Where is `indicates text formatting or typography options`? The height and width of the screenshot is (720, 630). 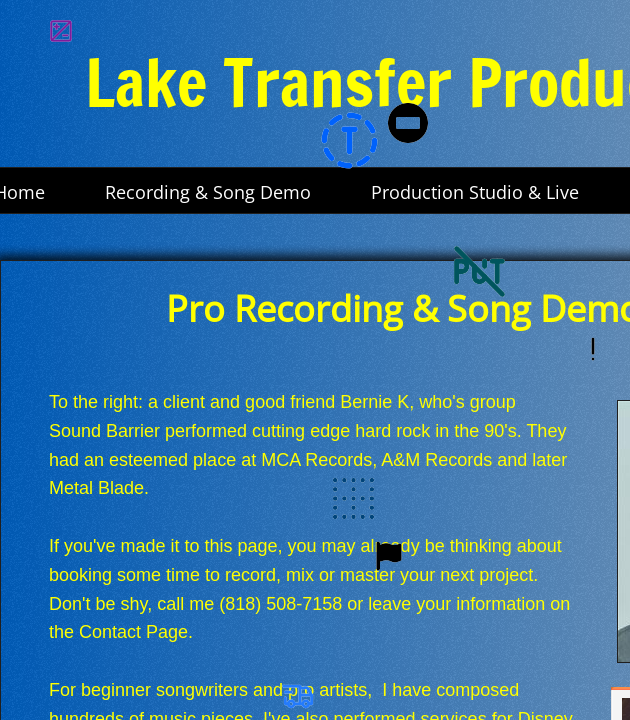 indicates text formatting or typography options is located at coordinates (349, 140).